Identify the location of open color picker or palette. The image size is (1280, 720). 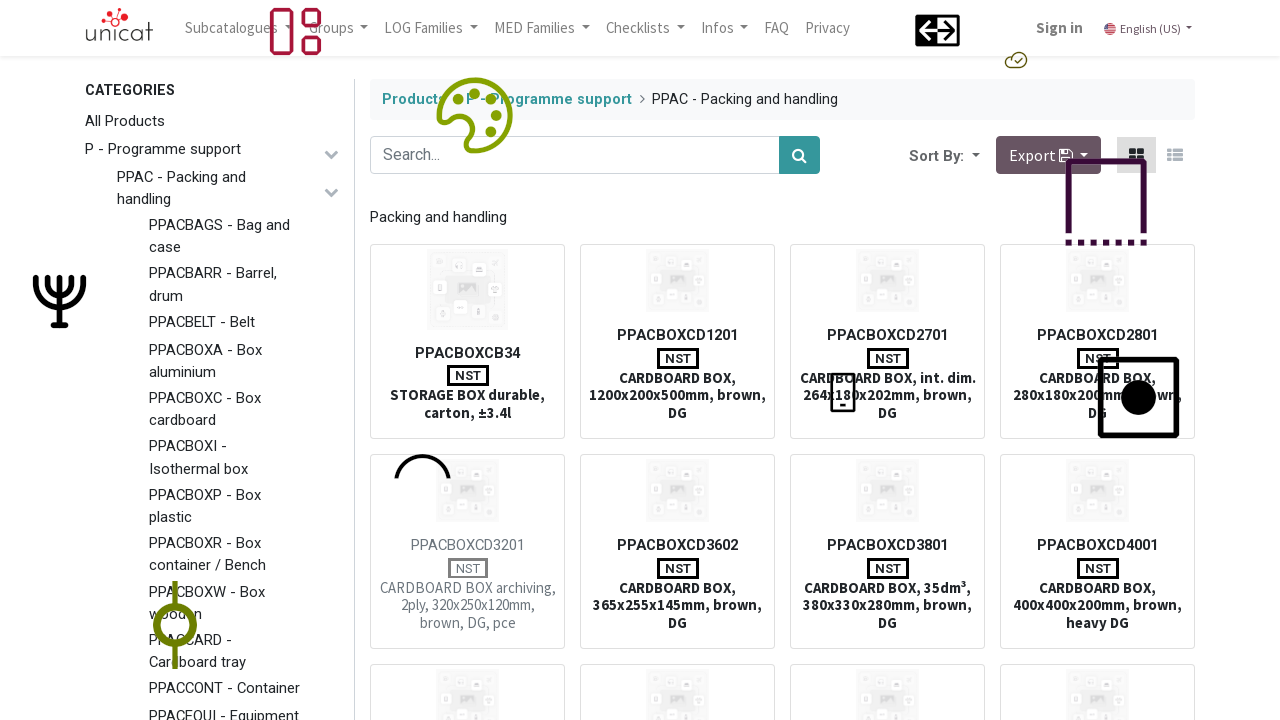
(474, 115).